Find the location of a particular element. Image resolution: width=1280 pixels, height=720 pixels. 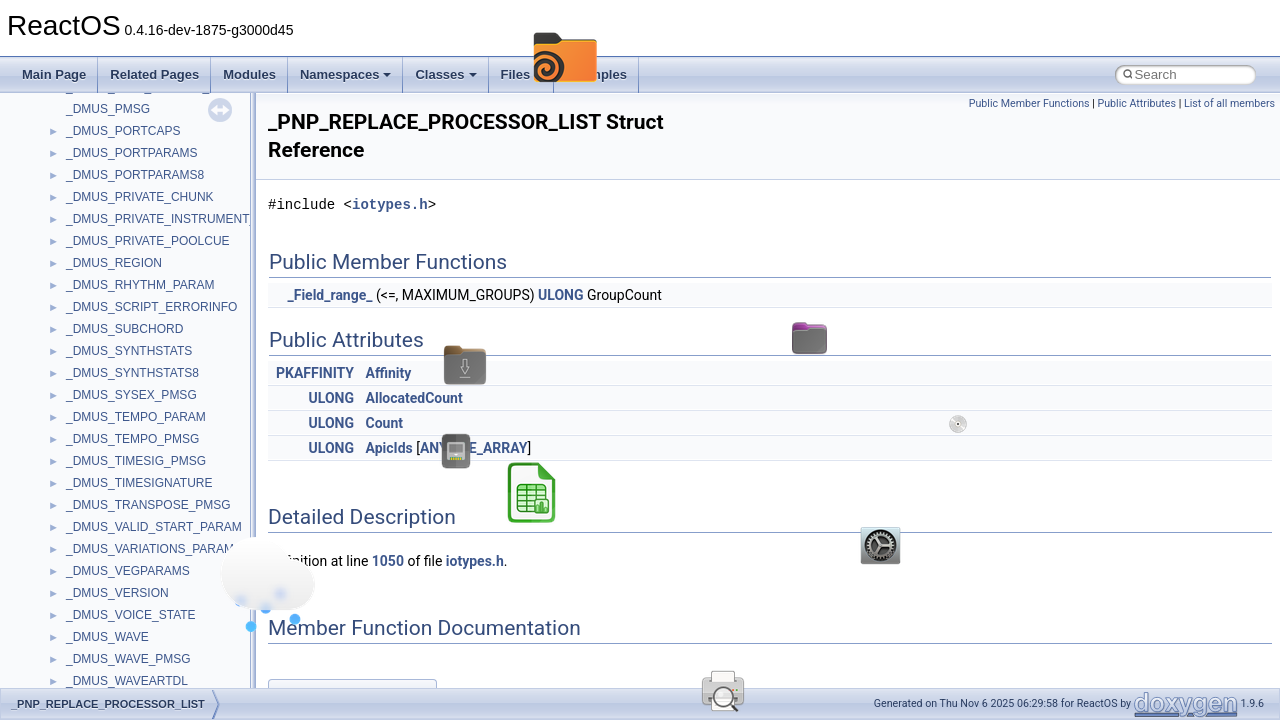

open houdini project files folder is located at coordinates (565, 59).